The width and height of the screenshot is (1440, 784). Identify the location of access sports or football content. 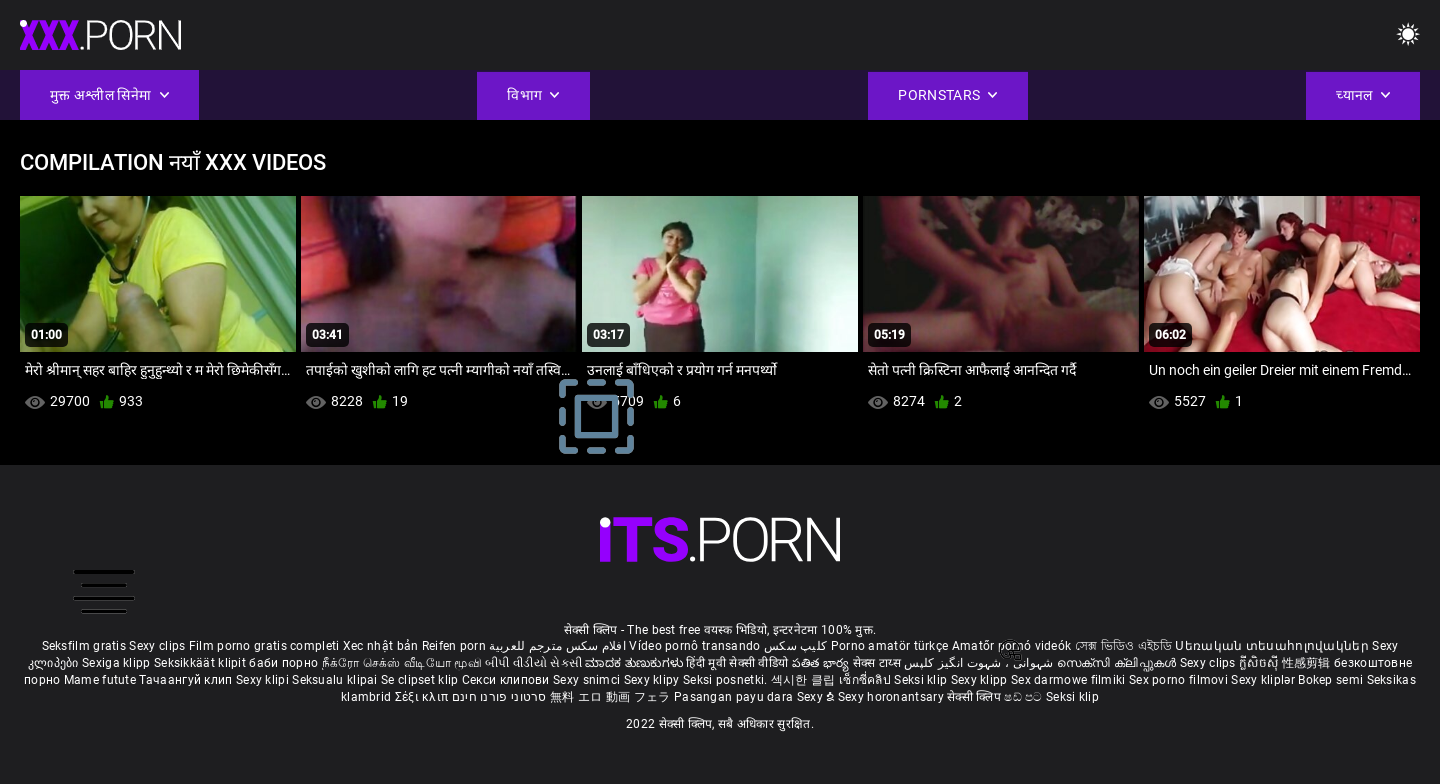
(1010, 650).